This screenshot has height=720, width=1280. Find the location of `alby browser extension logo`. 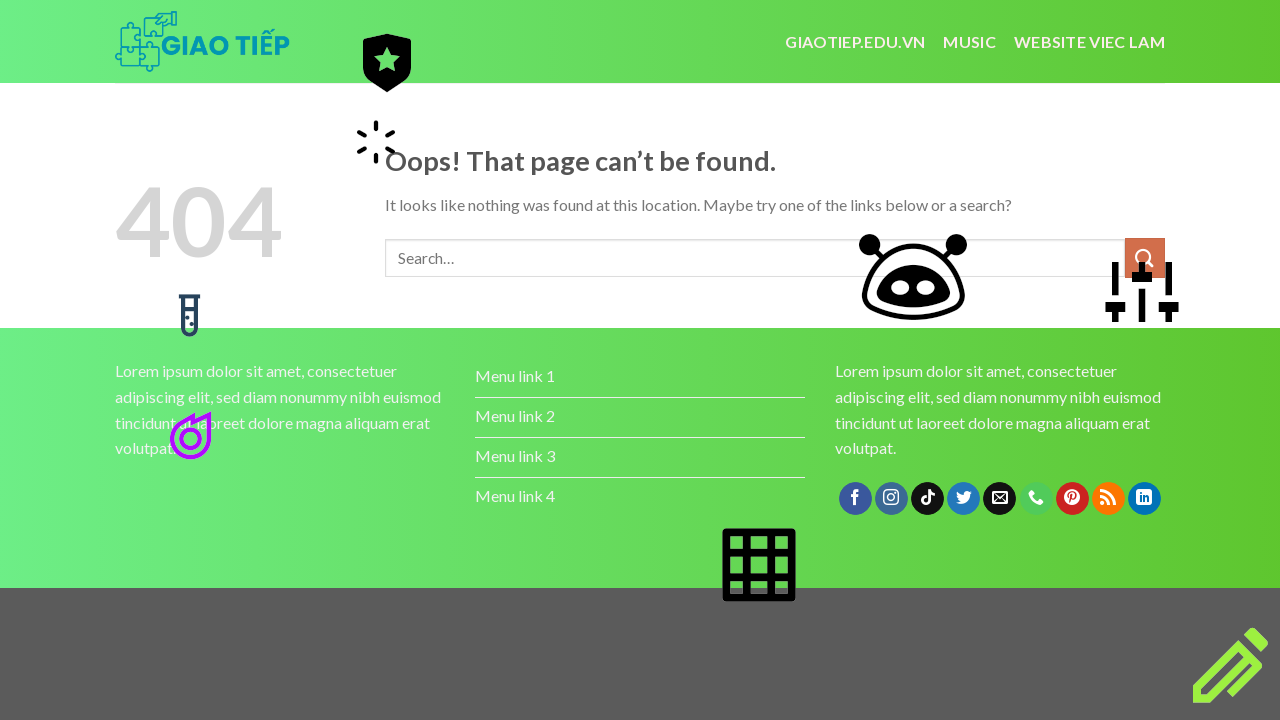

alby browser extension logo is located at coordinates (913, 277).